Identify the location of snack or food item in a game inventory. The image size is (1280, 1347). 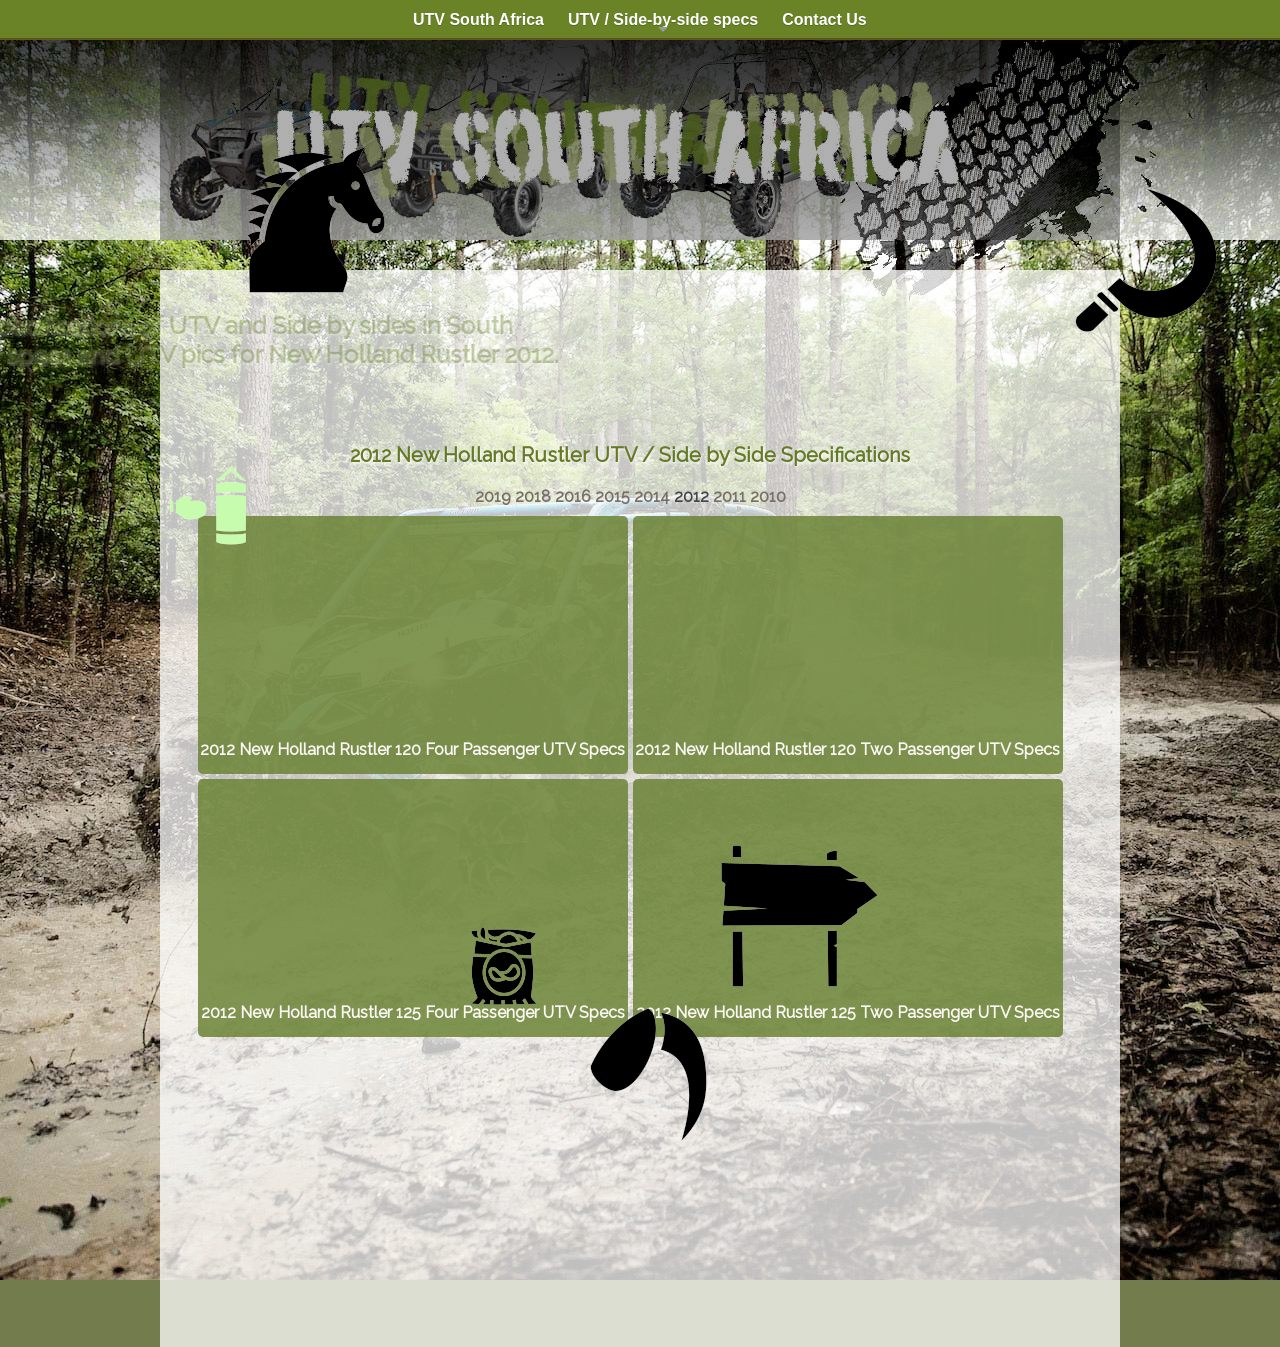
(504, 966).